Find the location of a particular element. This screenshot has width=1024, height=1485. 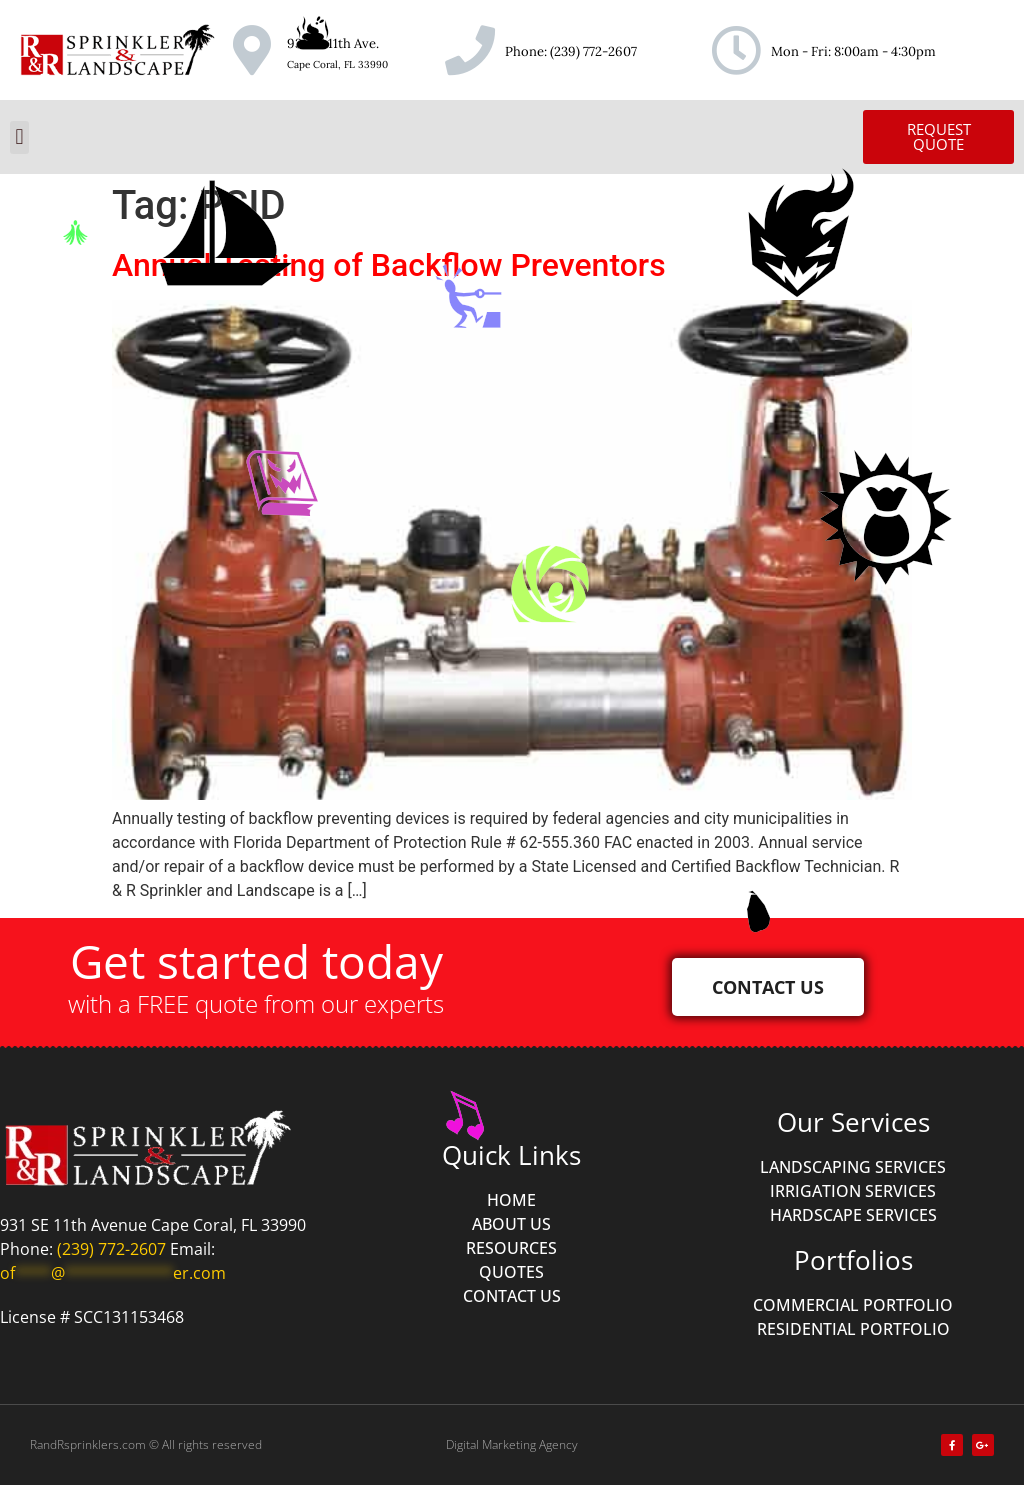

browse romantic or love-themed music is located at coordinates (465, 1115).